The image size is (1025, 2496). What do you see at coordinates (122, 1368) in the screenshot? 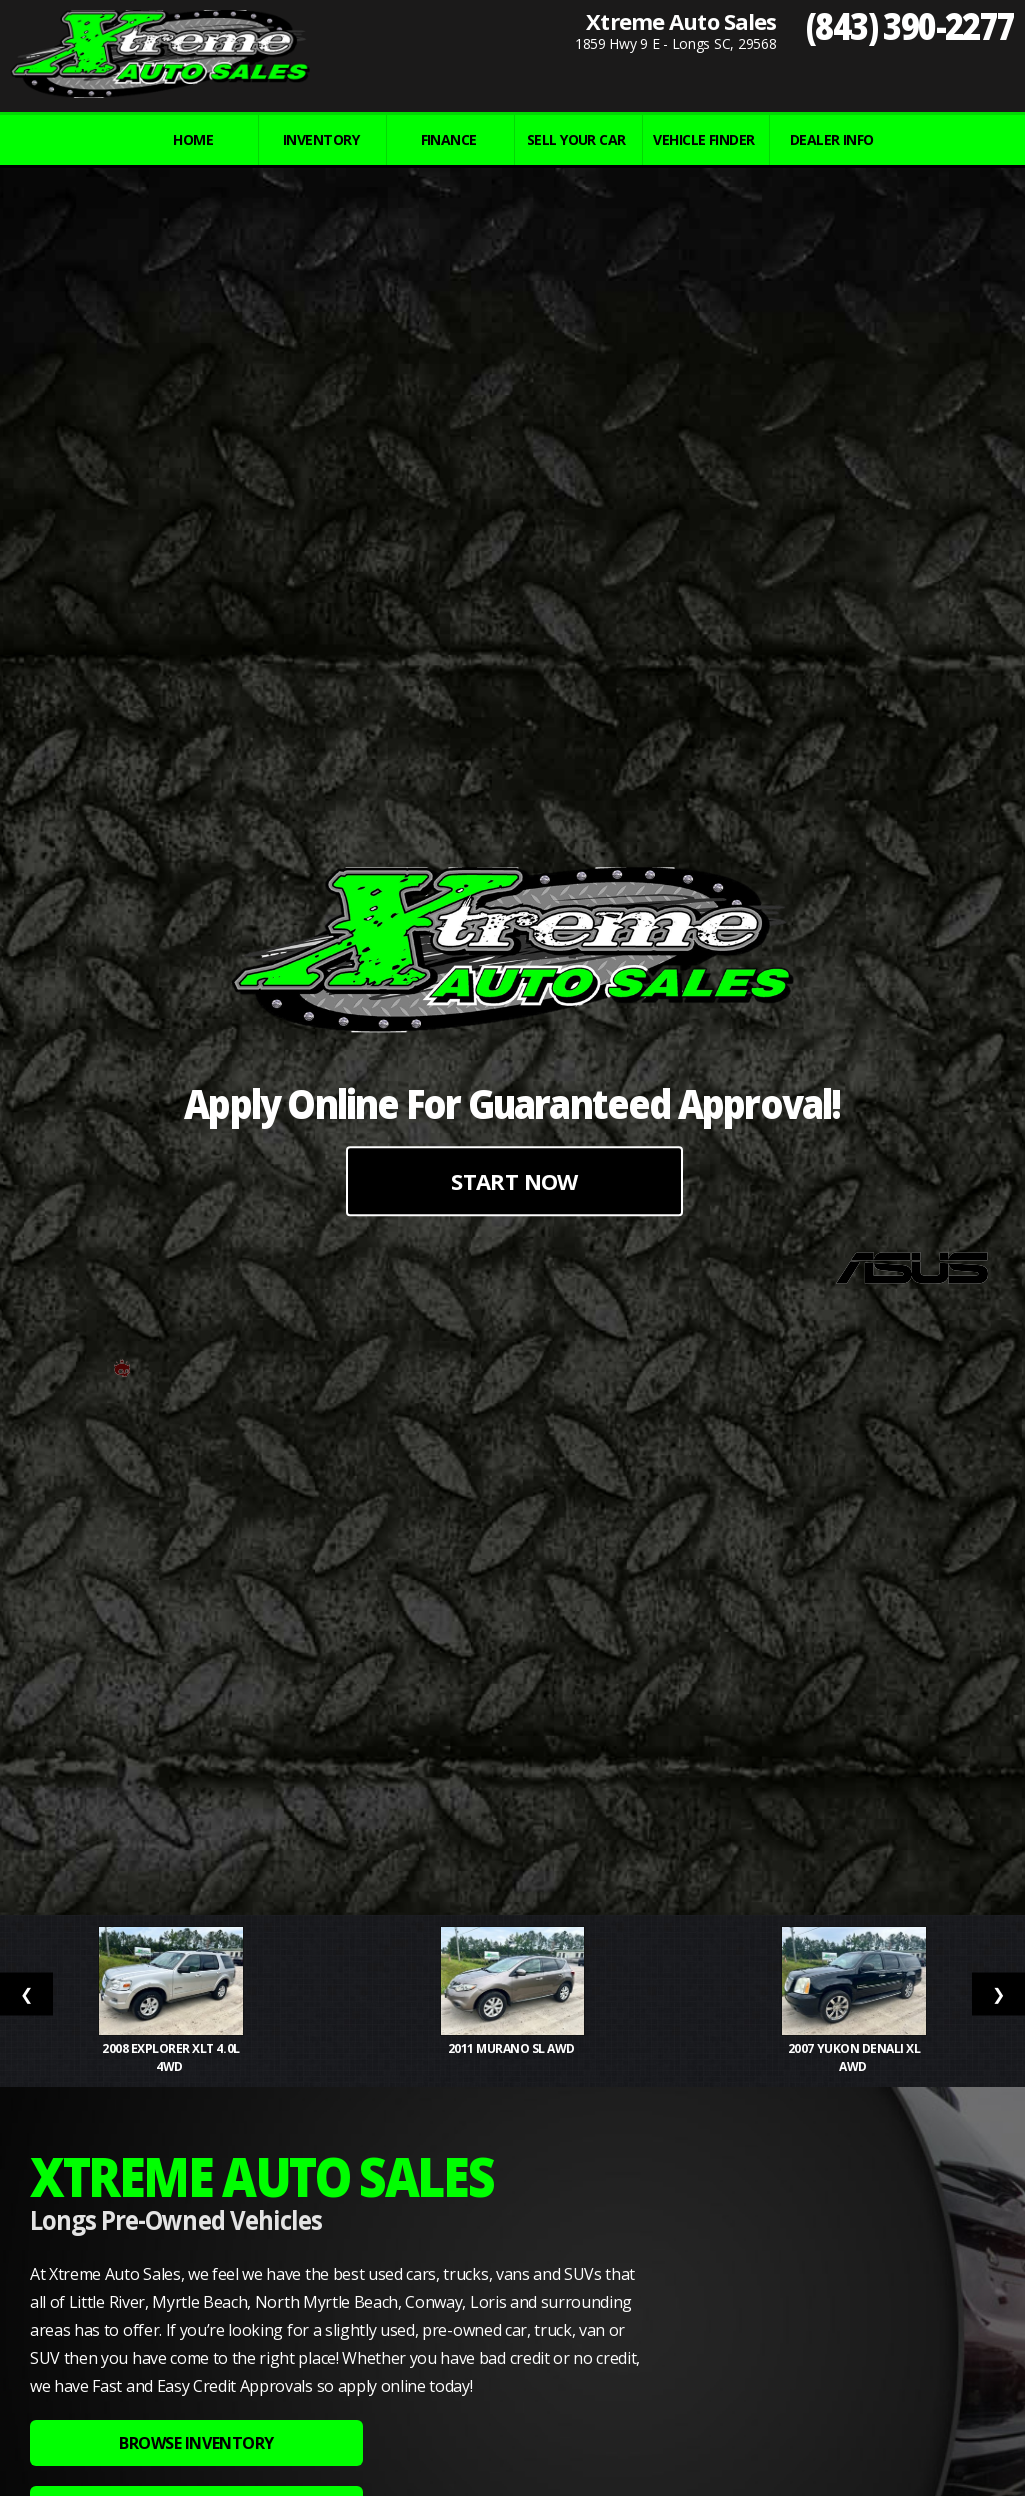
I see `skeleton ui framework logo` at bounding box center [122, 1368].